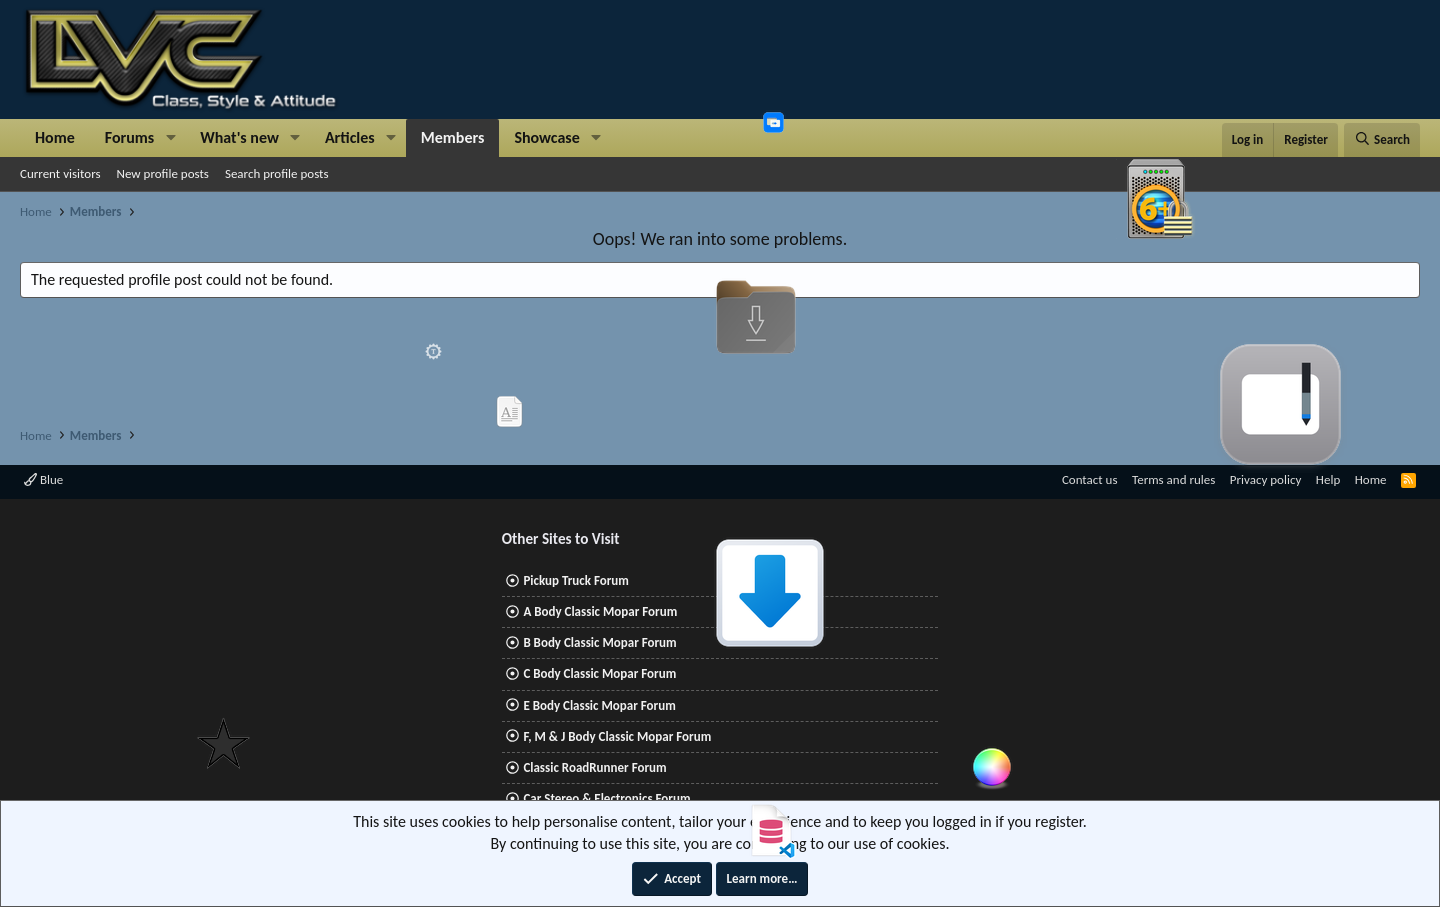  Describe the element at coordinates (773, 122) in the screenshot. I see `switch between open windows or applications` at that location.